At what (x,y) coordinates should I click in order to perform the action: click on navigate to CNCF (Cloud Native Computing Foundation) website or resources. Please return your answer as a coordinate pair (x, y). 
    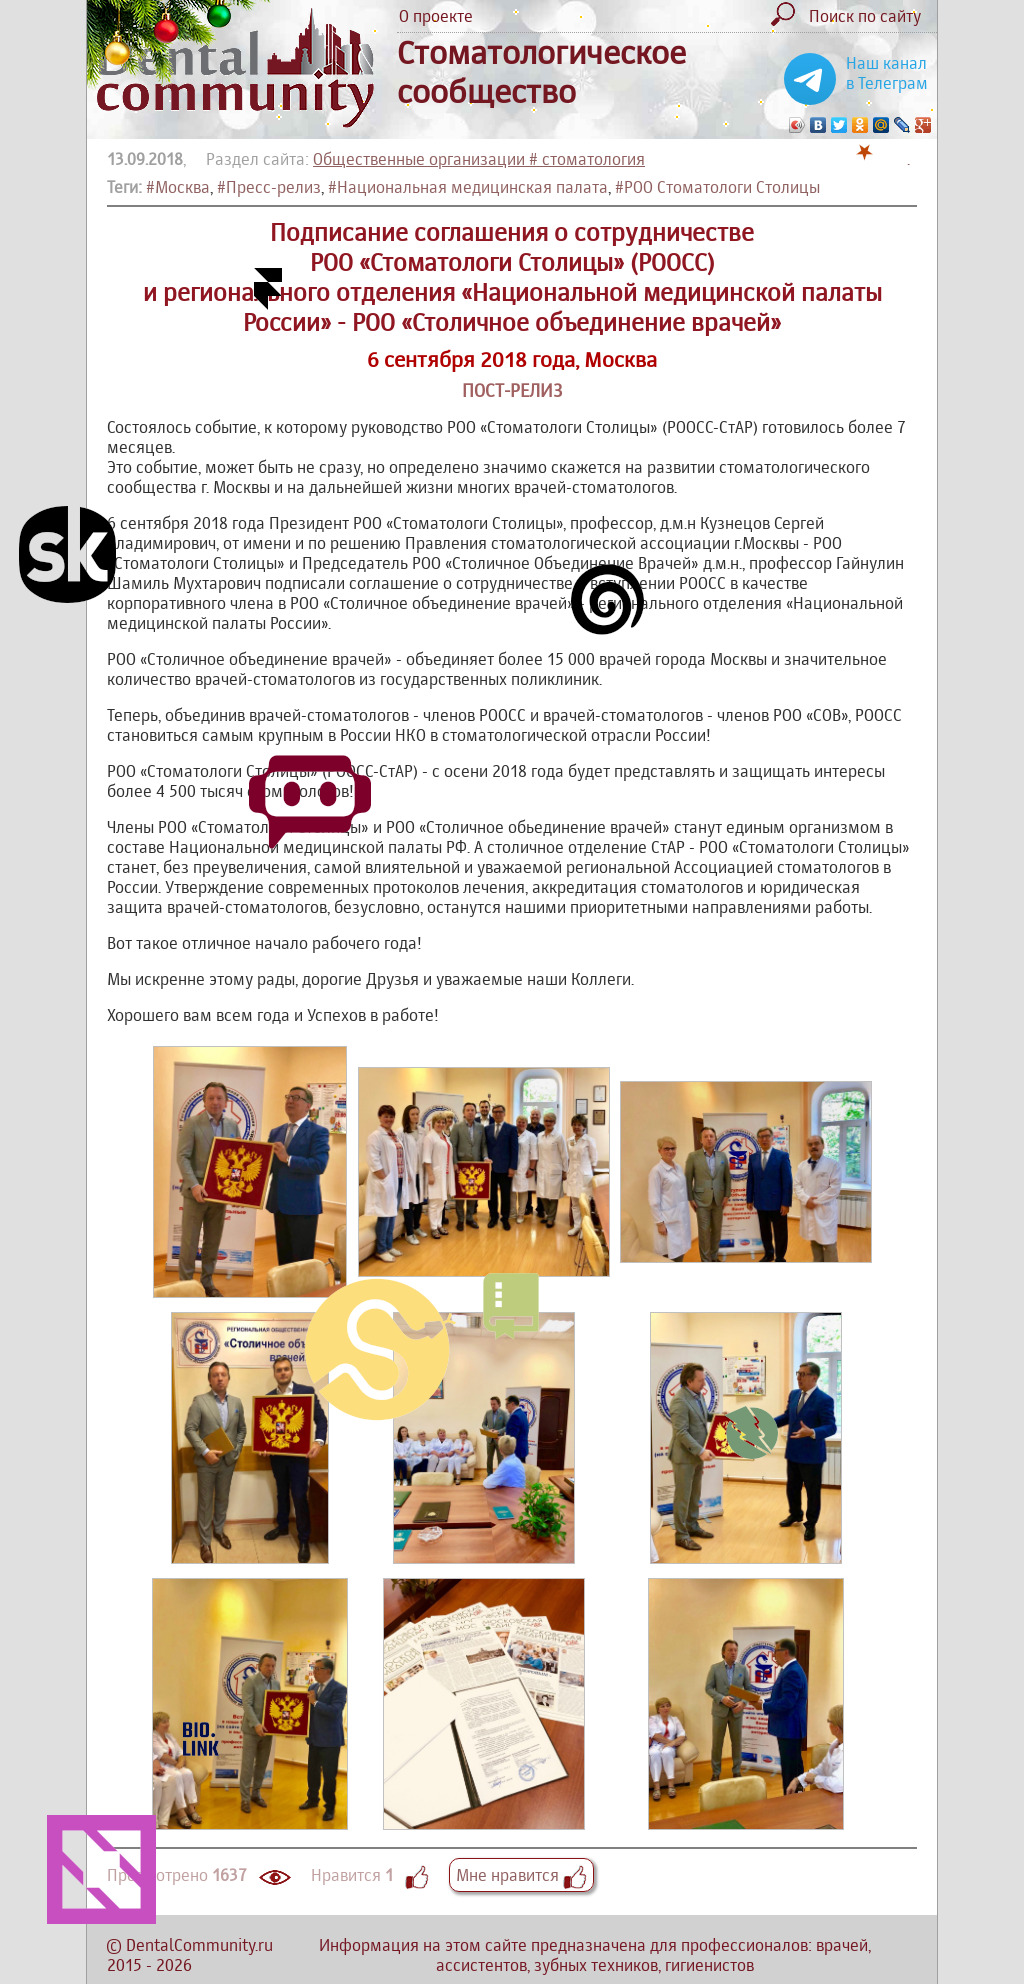
    Looking at the image, I should click on (101, 1869).